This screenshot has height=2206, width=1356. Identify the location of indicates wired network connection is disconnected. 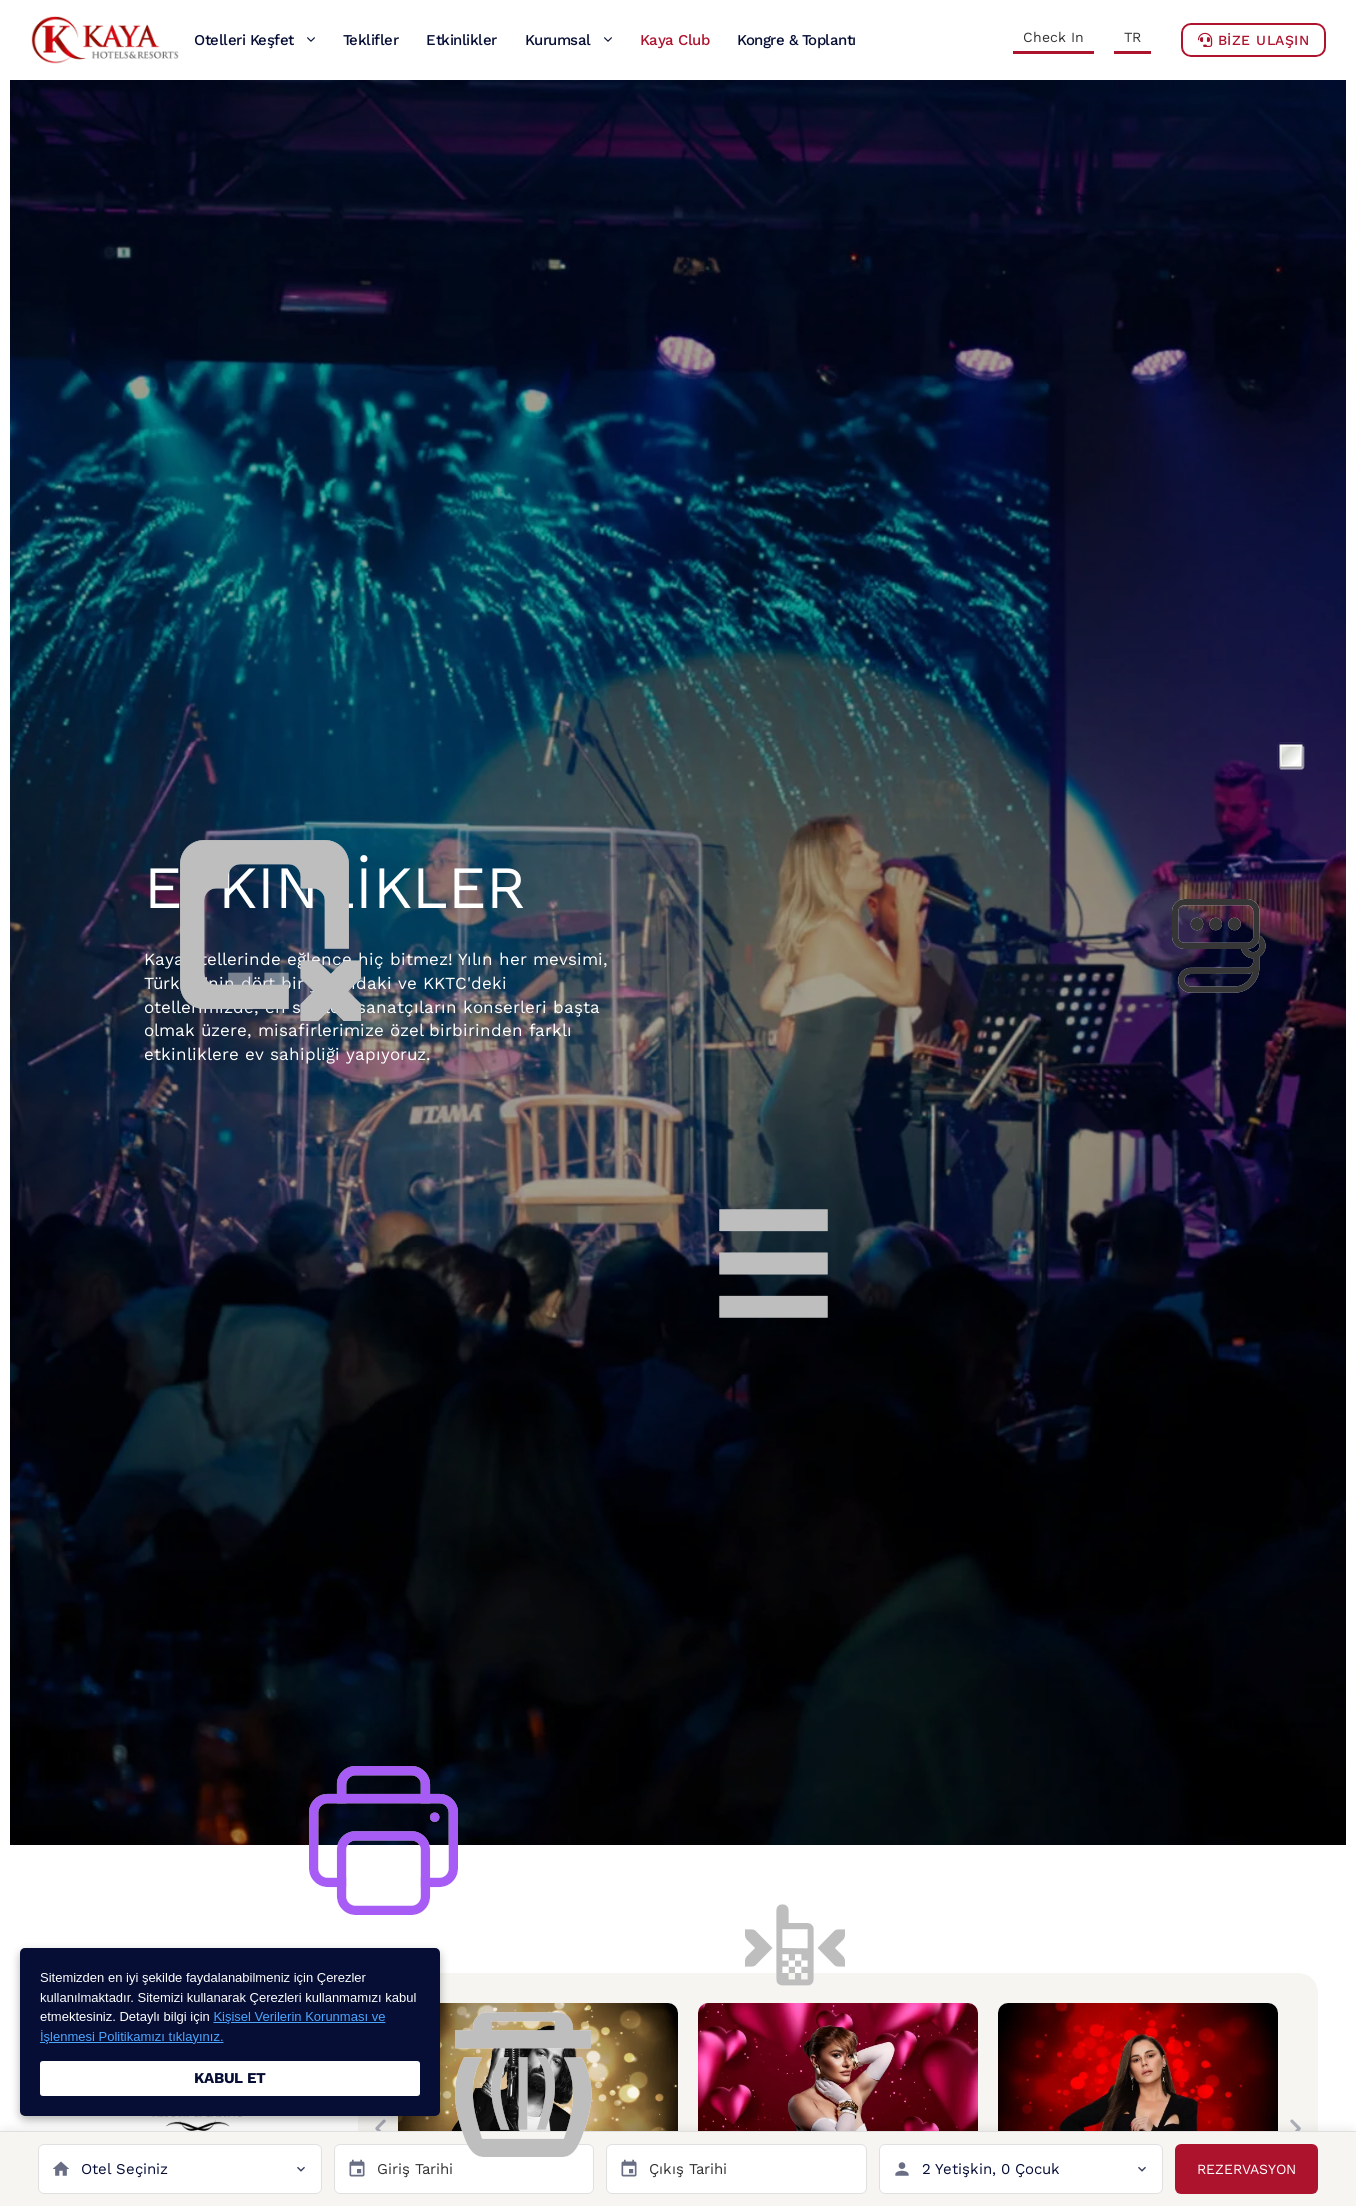
(264, 924).